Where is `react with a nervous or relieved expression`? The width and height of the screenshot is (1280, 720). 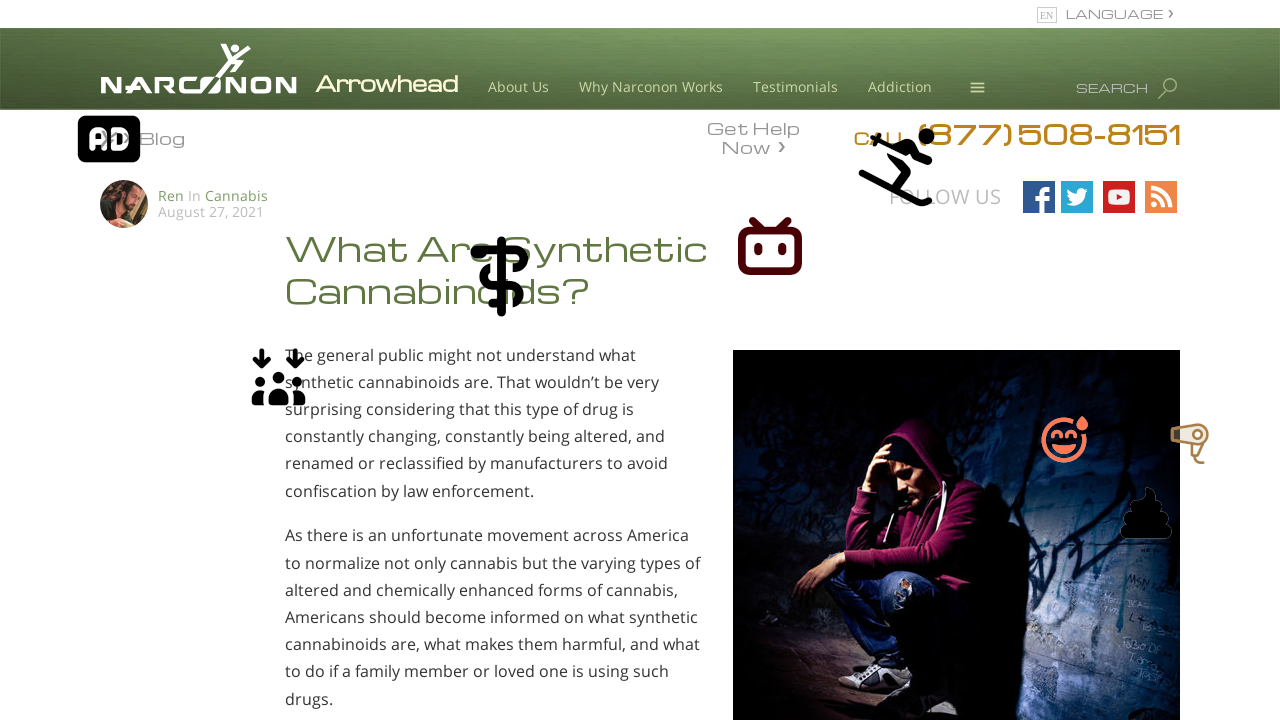
react with a nervous or relieved expression is located at coordinates (1064, 440).